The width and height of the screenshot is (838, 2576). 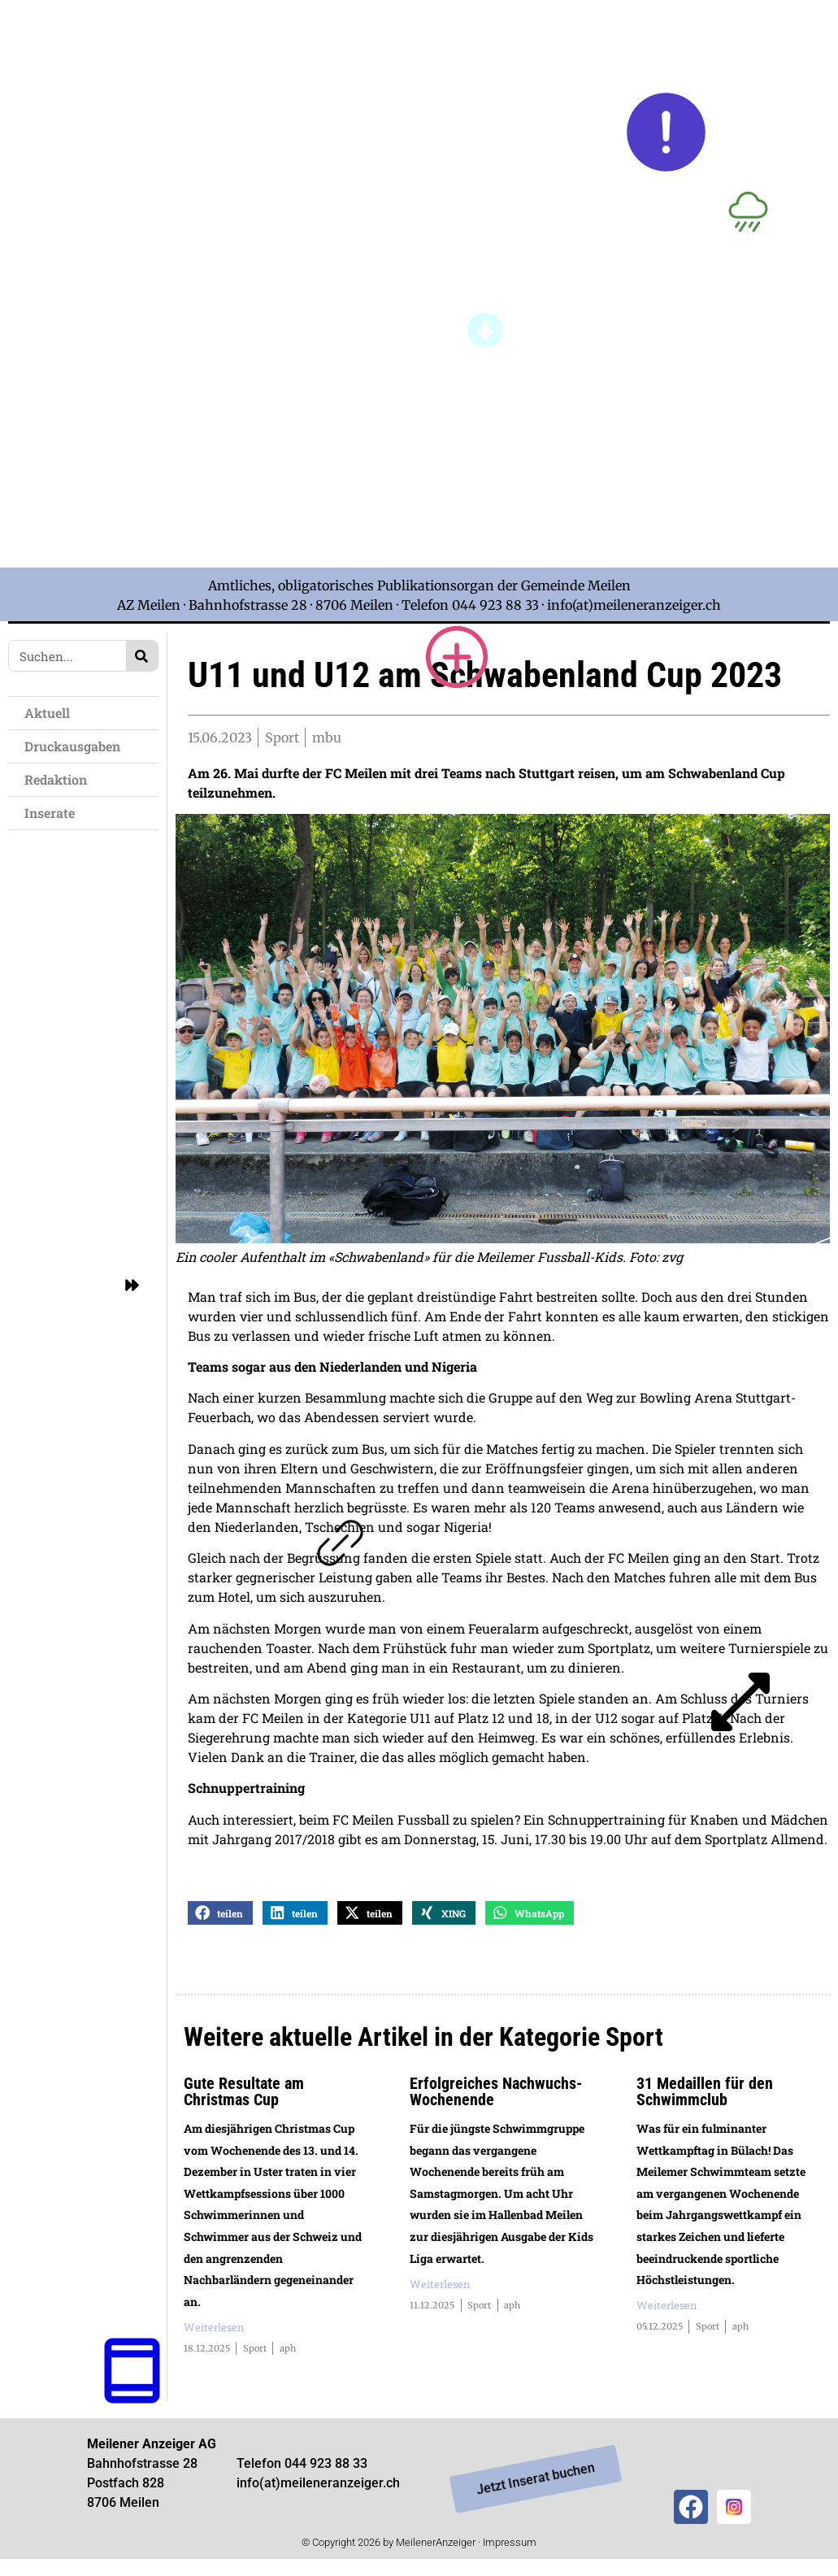 I want to click on copy or share a link, so click(x=340, y=1543).